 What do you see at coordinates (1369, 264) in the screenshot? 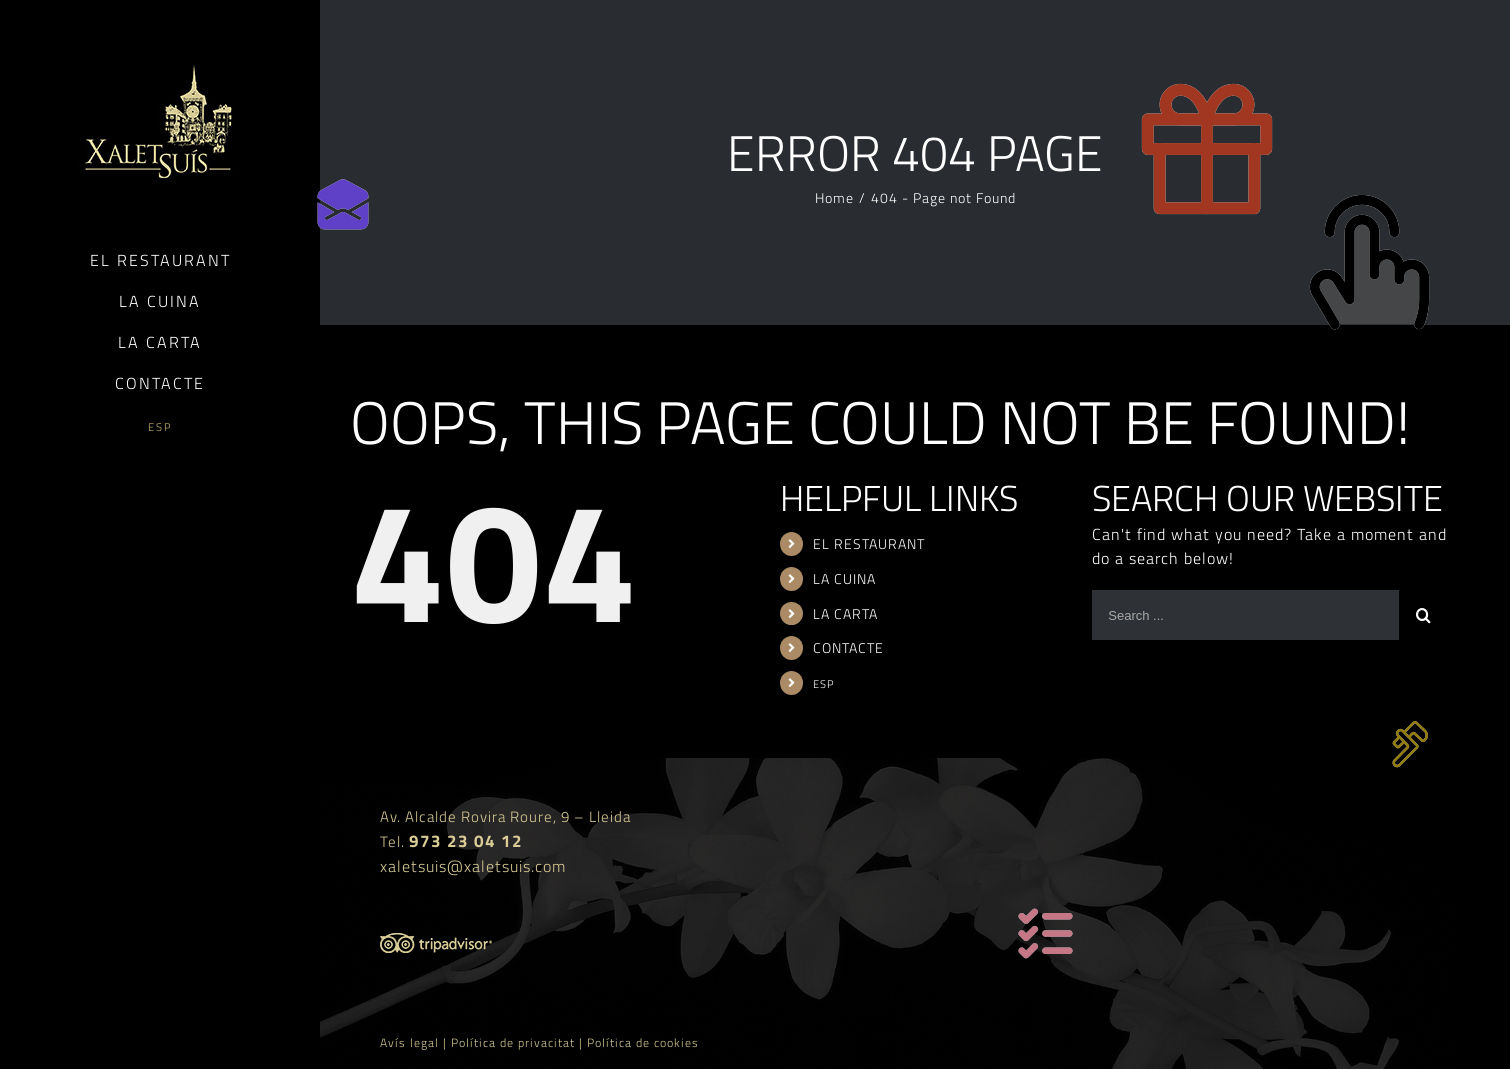
I see `tap to interact with this element` at bounding box center [1369, 264].